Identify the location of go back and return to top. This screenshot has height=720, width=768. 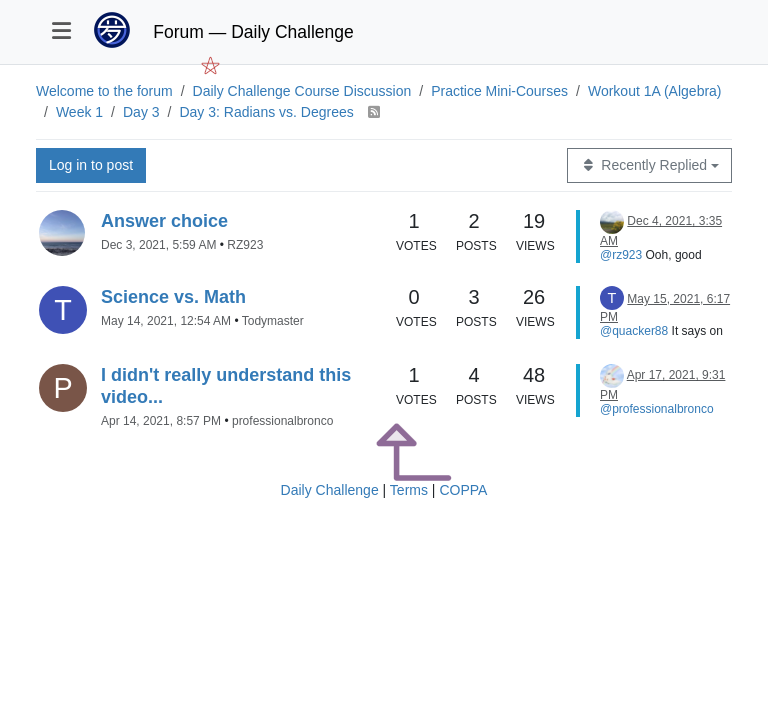
(411, 455).